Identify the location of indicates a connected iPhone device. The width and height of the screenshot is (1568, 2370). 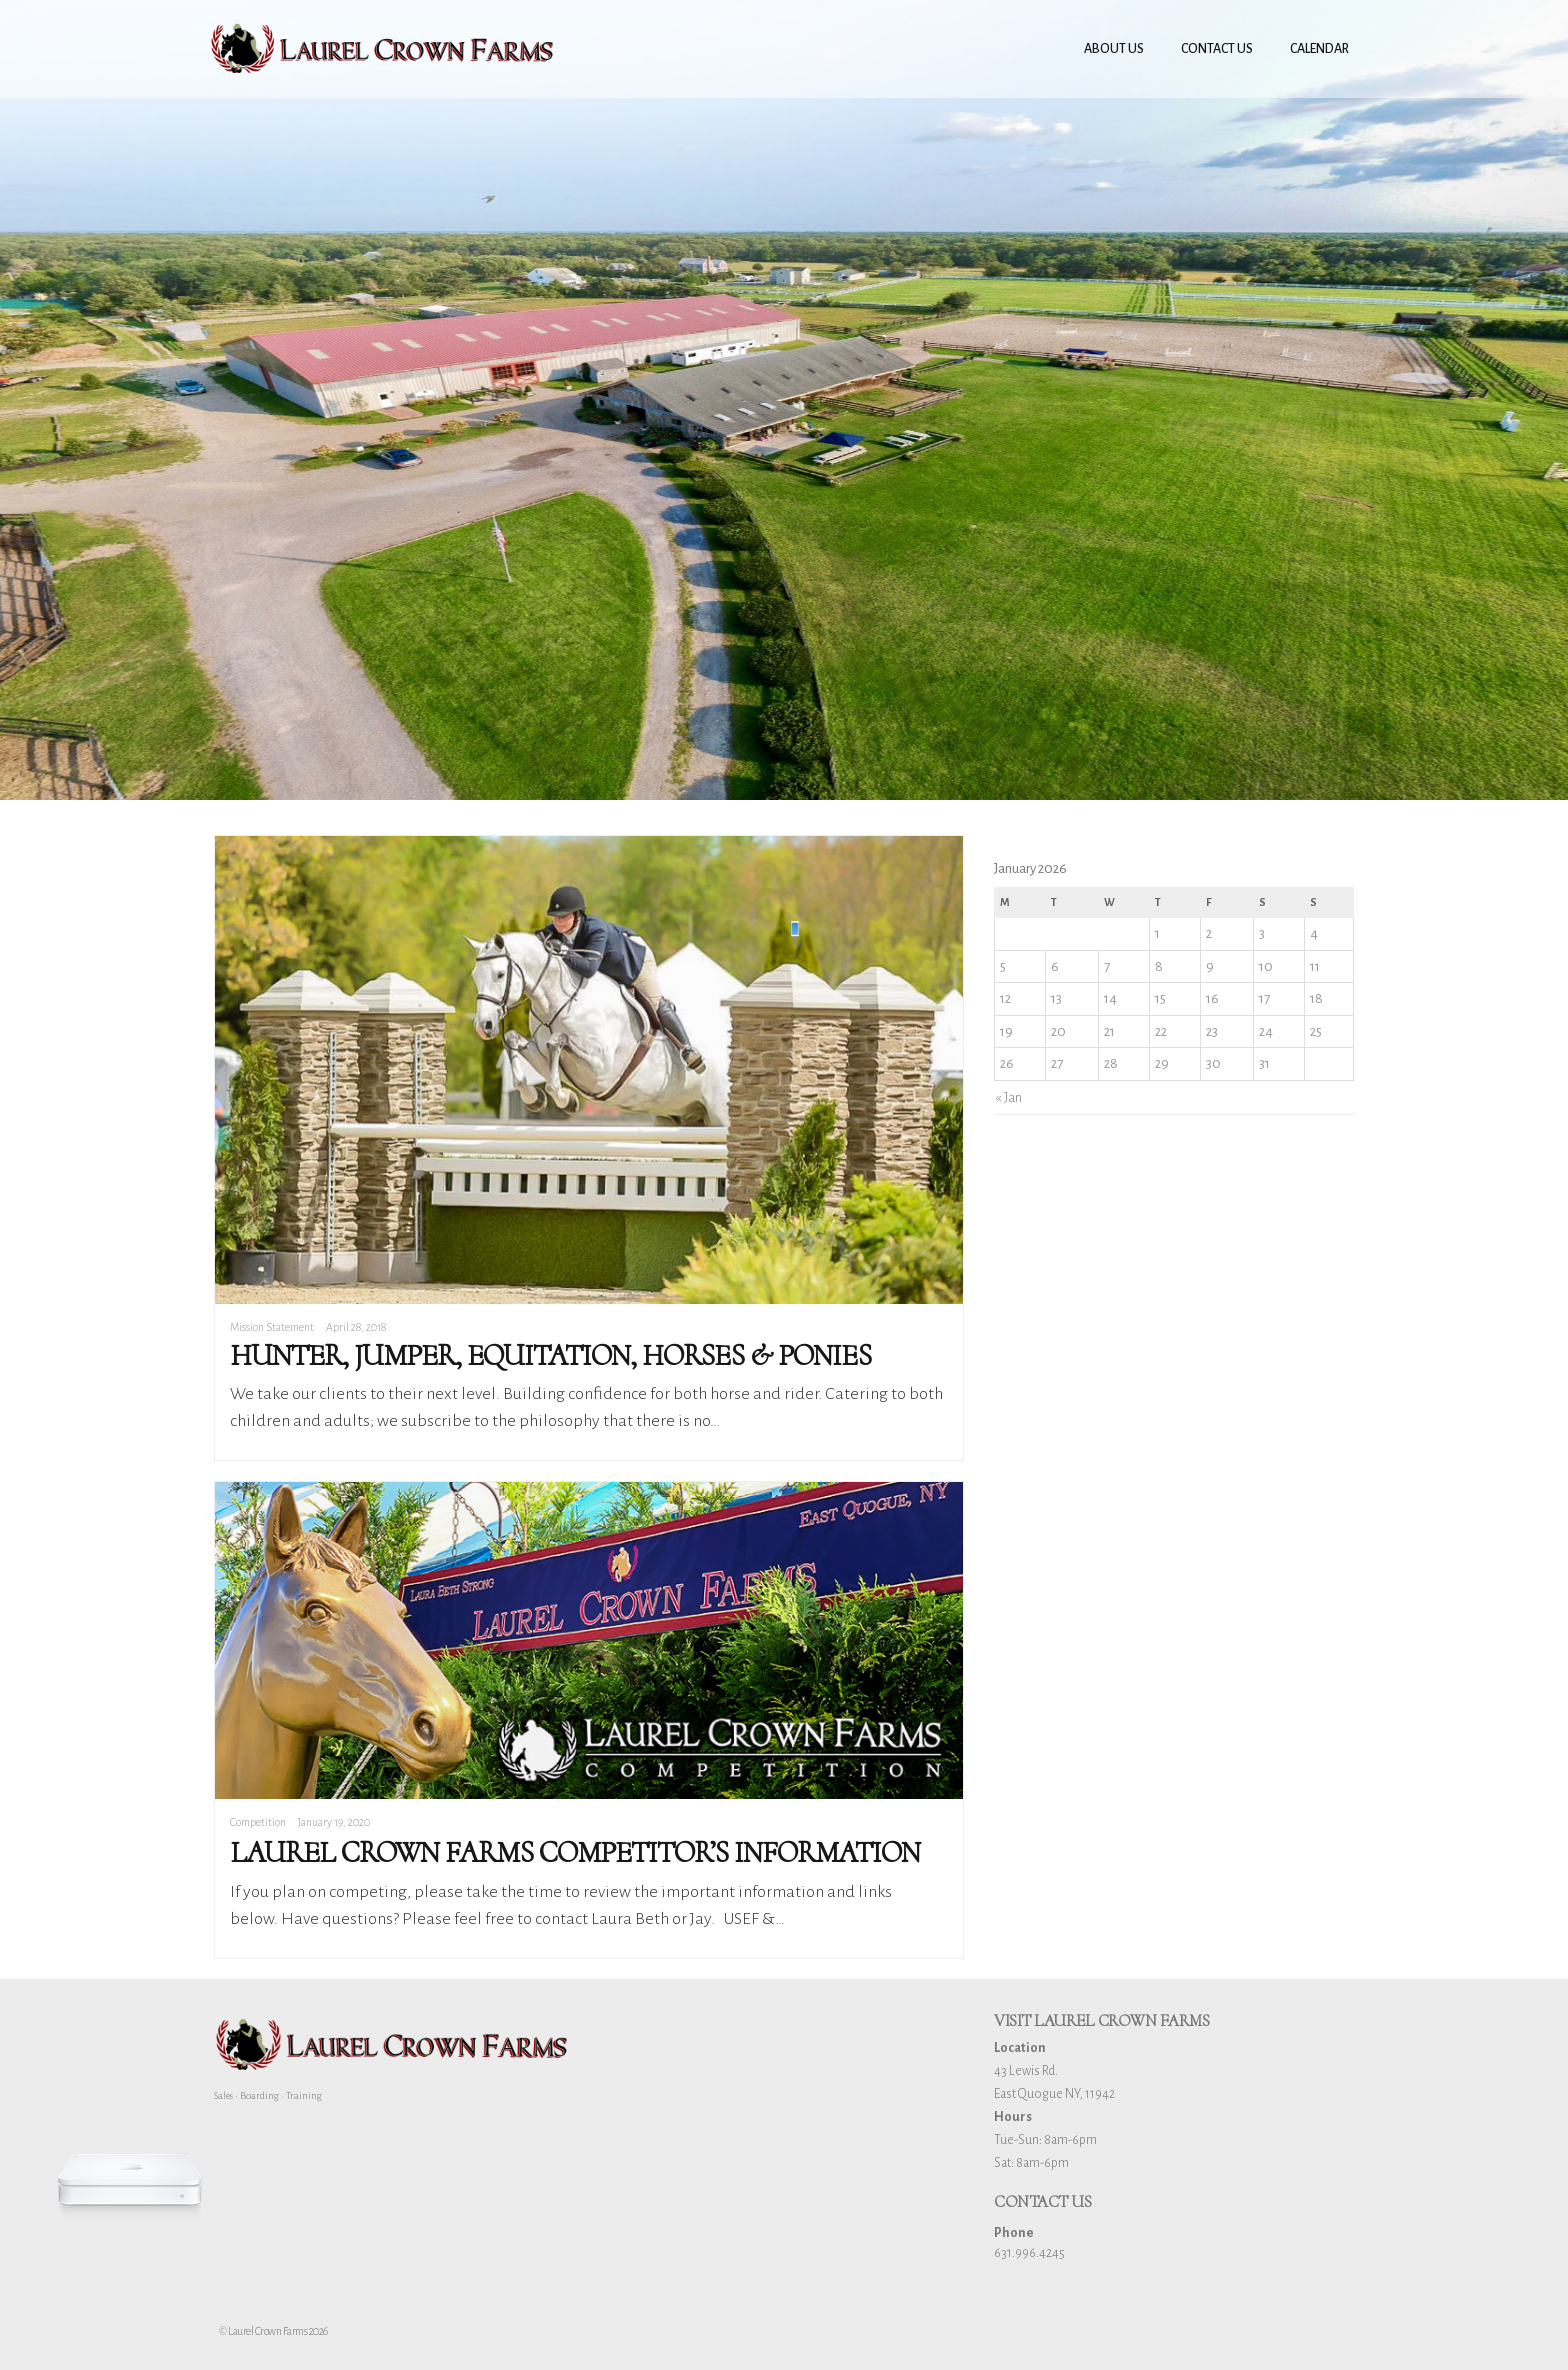
(795, 929).